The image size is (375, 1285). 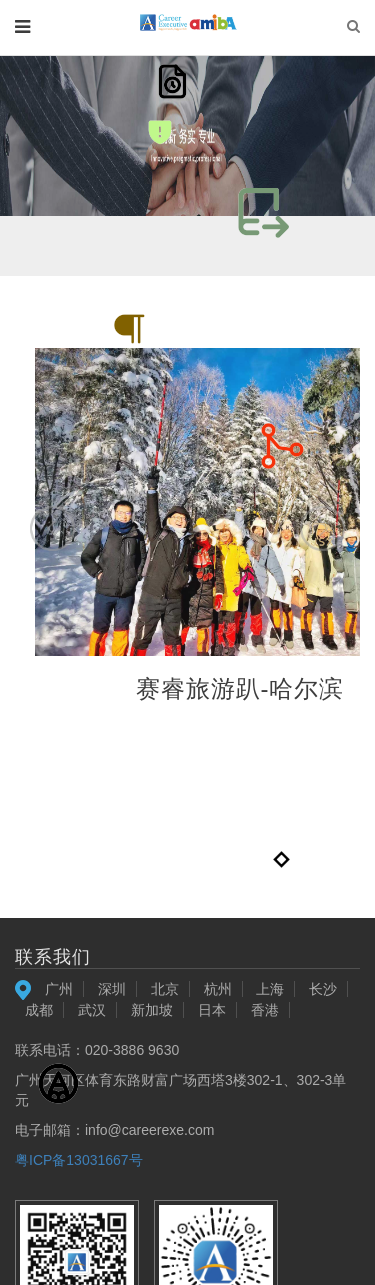 I want to click on indicates a security warning or potential threat, so click(x=160, y=131).